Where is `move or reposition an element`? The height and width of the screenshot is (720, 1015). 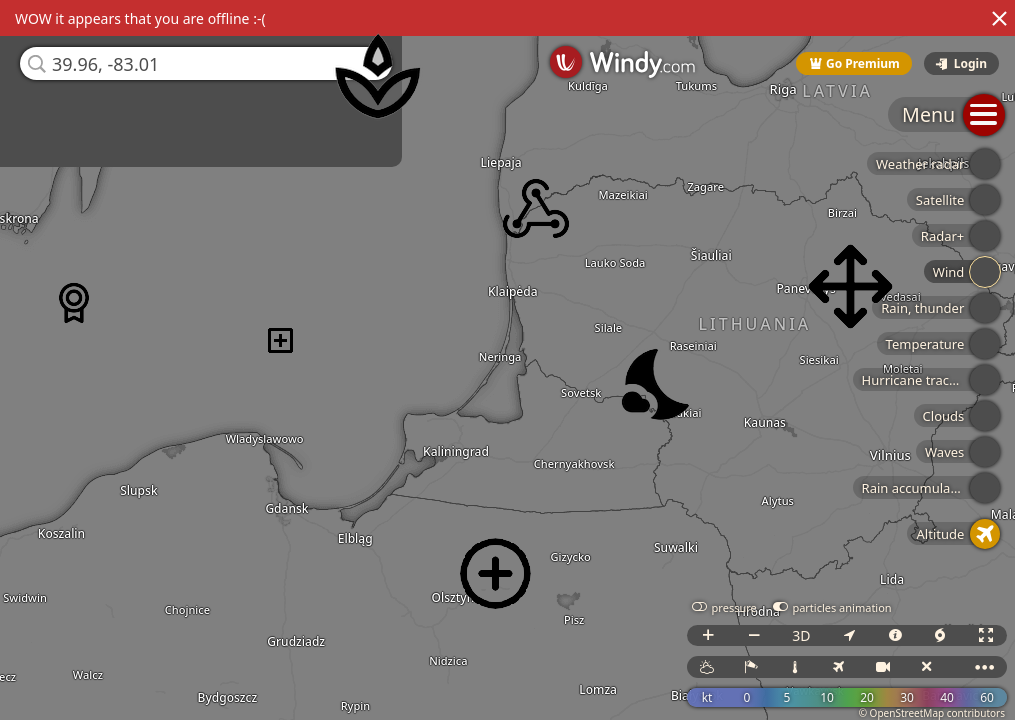 move or reposition an element is located at coordinates (850, 286).